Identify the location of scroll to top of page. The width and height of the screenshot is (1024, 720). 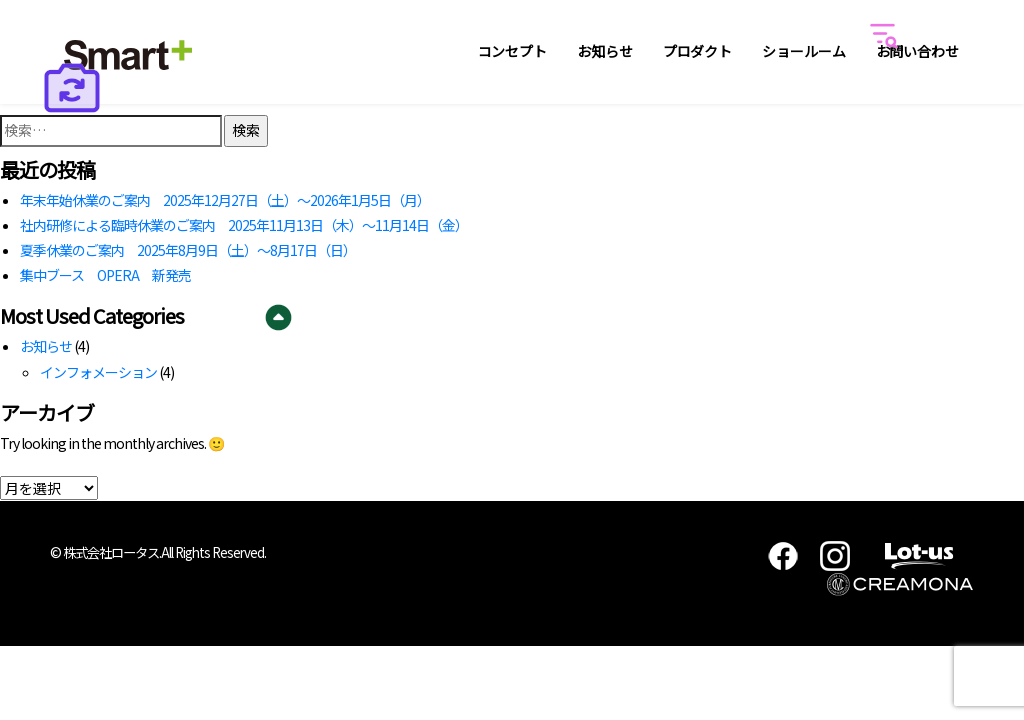
(278, 317).